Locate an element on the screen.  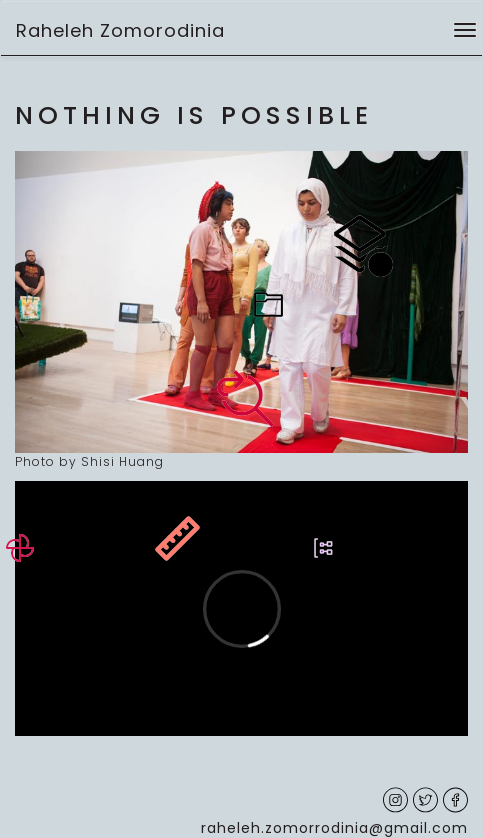
go to search panel is located at coordinates (247, 400).